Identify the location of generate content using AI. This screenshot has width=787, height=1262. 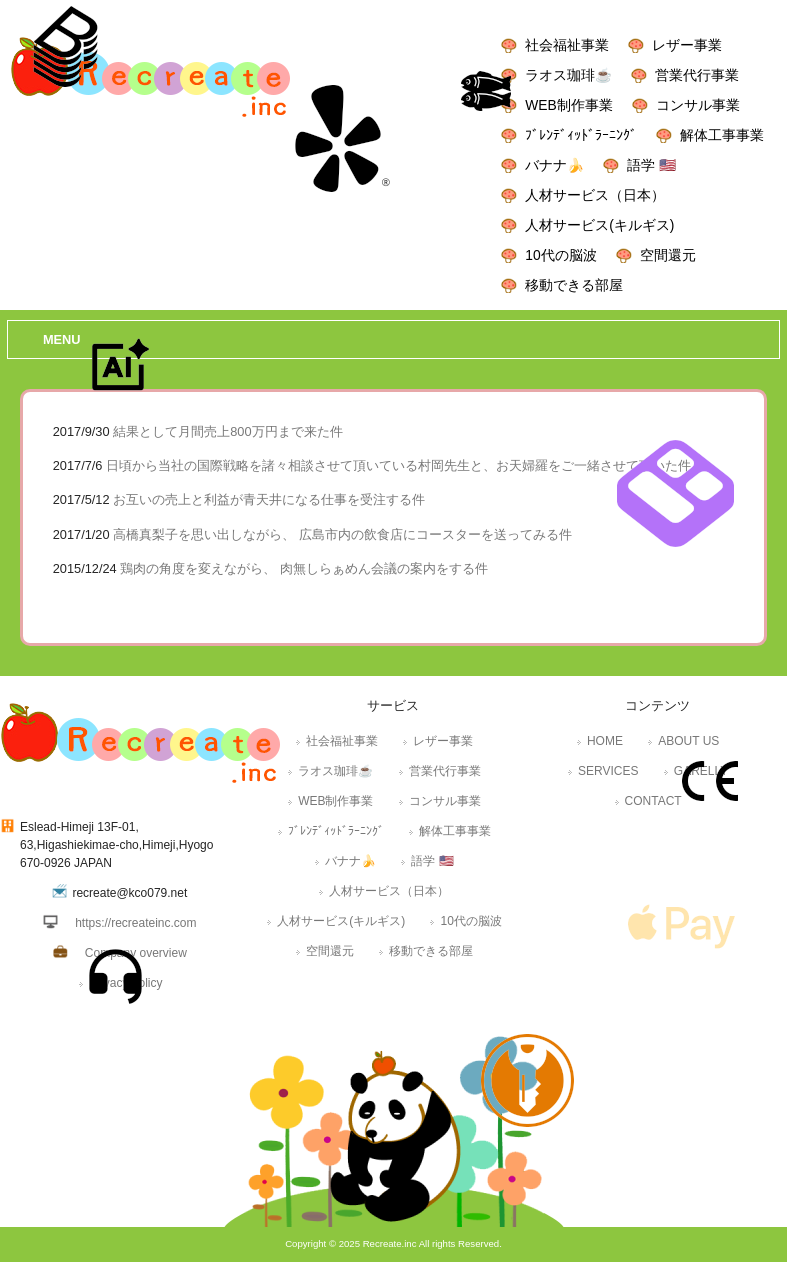
(118, 367).